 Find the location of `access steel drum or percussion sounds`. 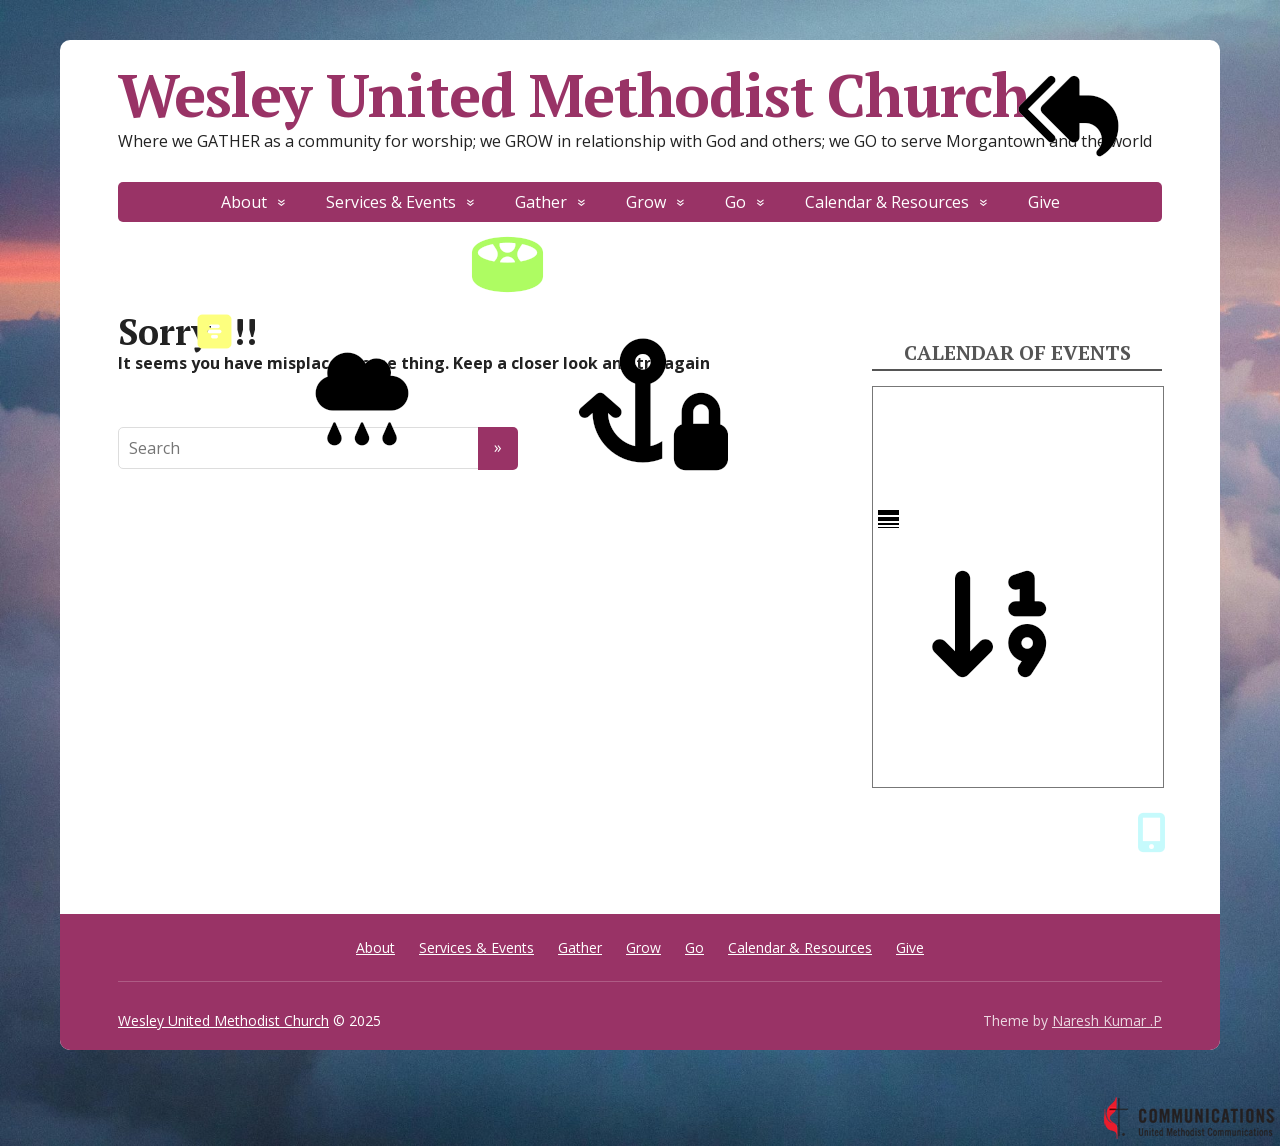

access steel drum or percussion sounds is located at coordinates (507, 264).